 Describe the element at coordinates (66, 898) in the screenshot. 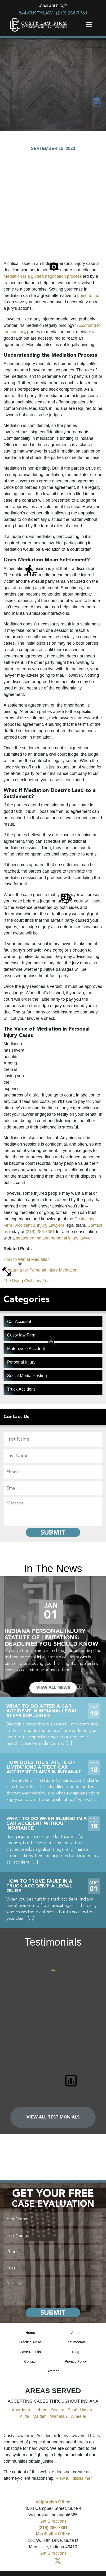

I see `select electric rickshaw as transportation option` at that location.